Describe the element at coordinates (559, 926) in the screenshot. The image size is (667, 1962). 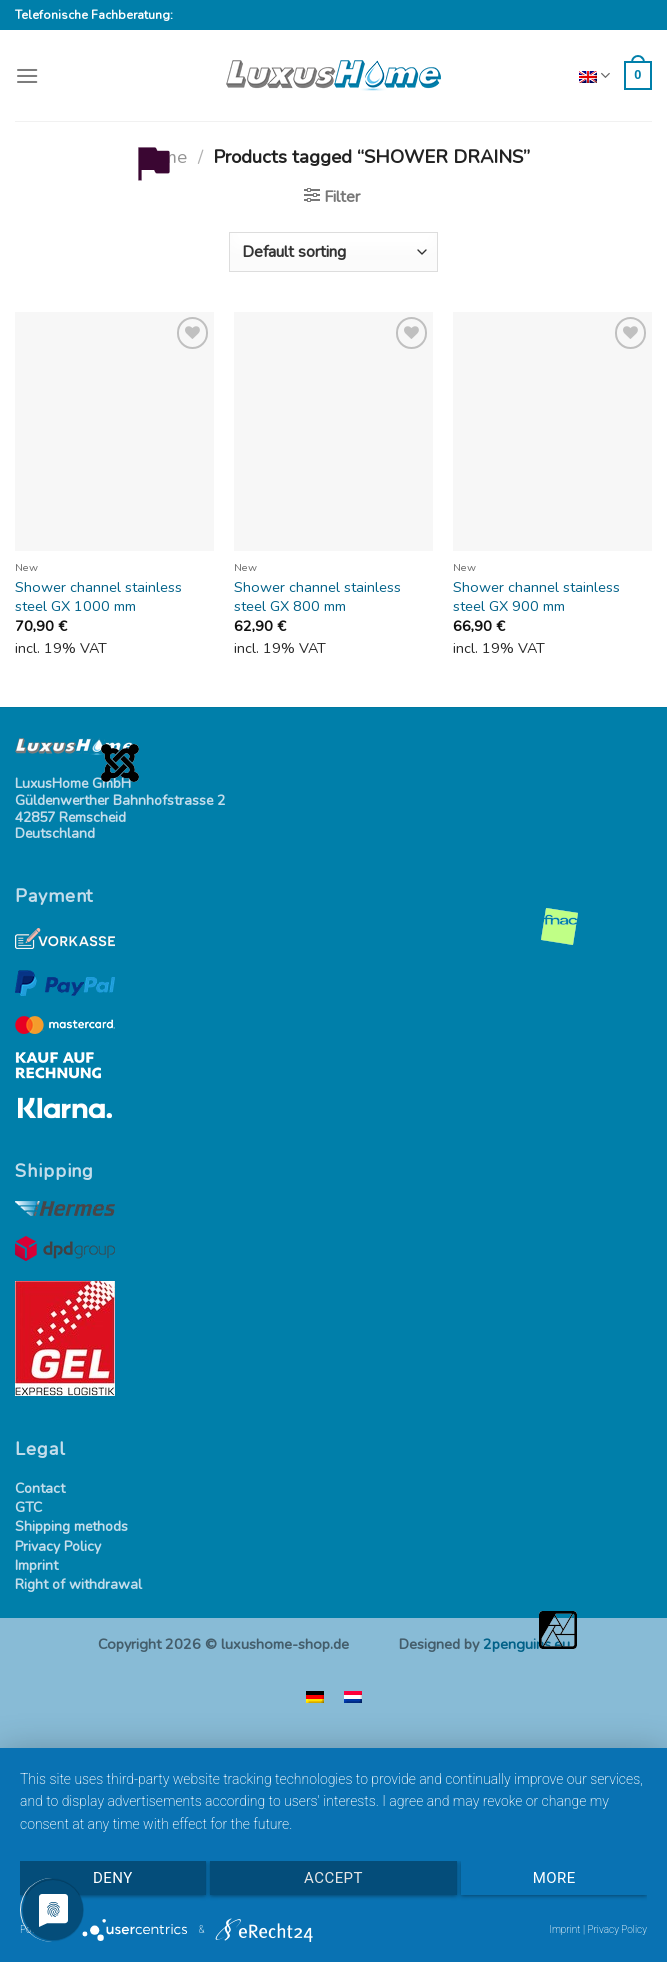
I see `visit the Fnac website or app` at that location.